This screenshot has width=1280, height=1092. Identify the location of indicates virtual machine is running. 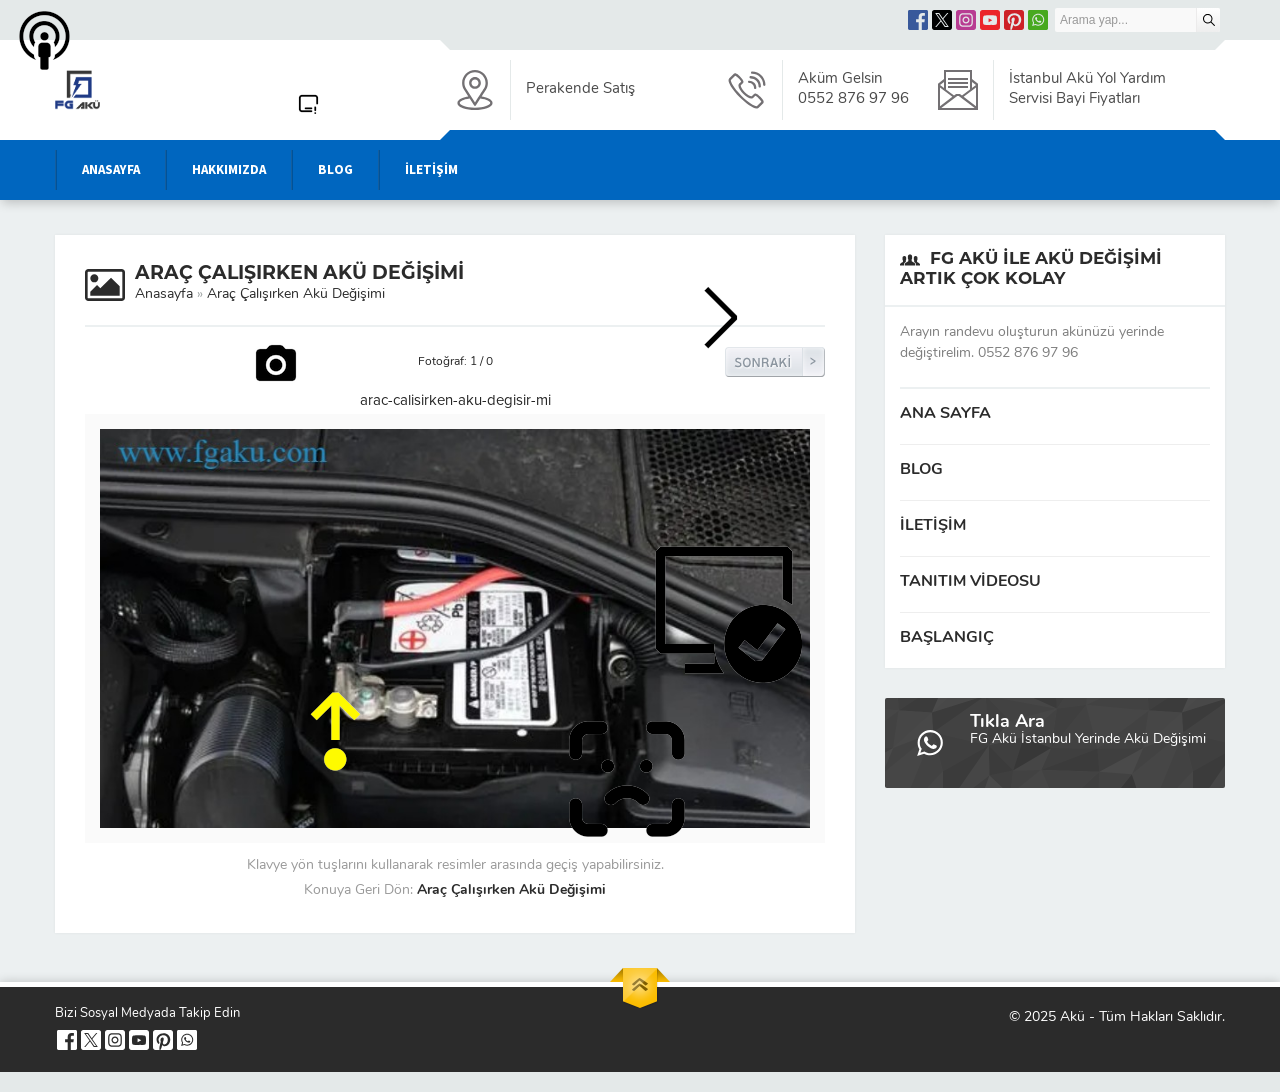
(724, 605).